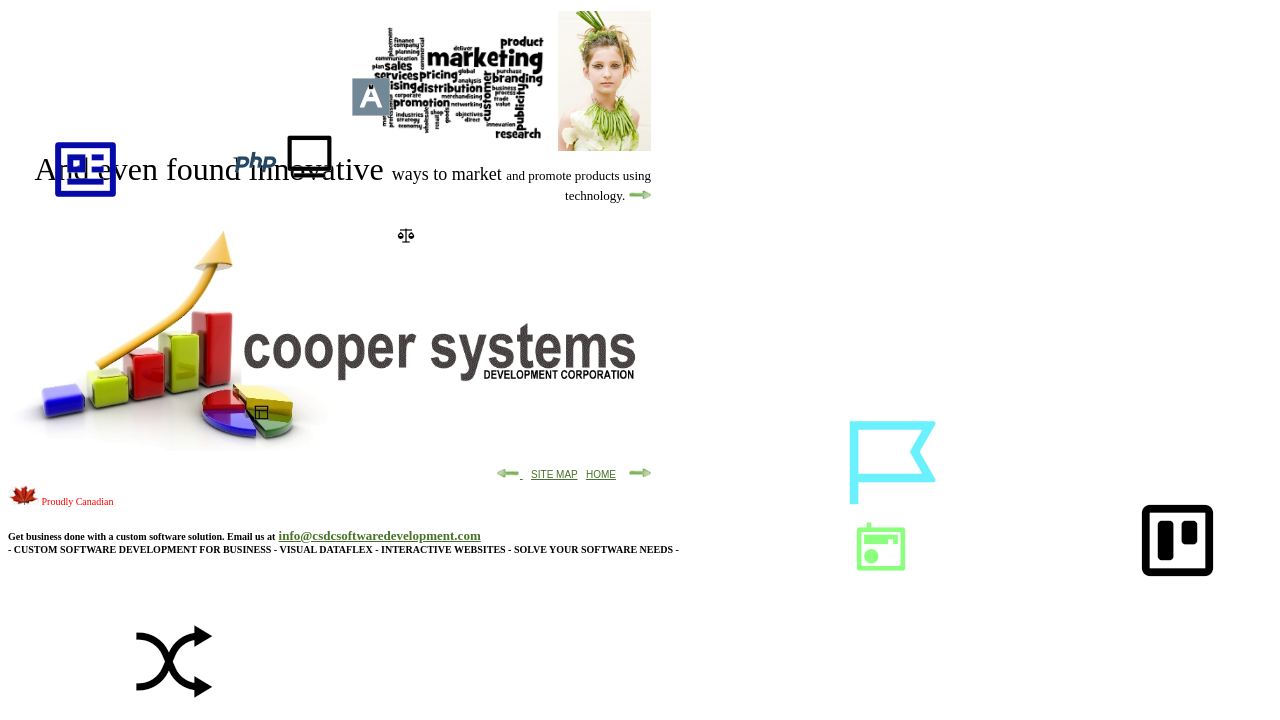  I want to click on shuffle playback order, so click(172, 661).